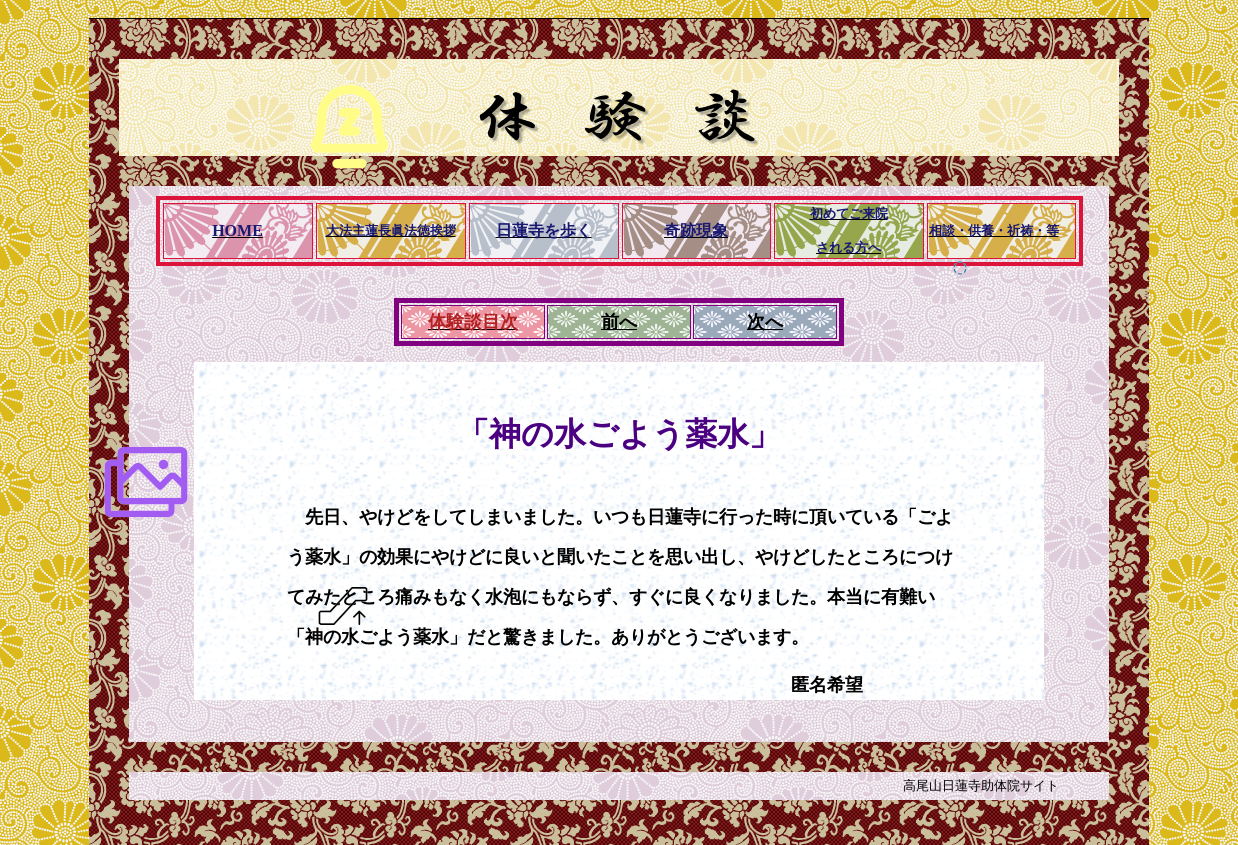 This screenshot has height=845, width=1238. Describe the element at coordinates (146, 482) in the screenshot. I see `view photo gallery` at that location.